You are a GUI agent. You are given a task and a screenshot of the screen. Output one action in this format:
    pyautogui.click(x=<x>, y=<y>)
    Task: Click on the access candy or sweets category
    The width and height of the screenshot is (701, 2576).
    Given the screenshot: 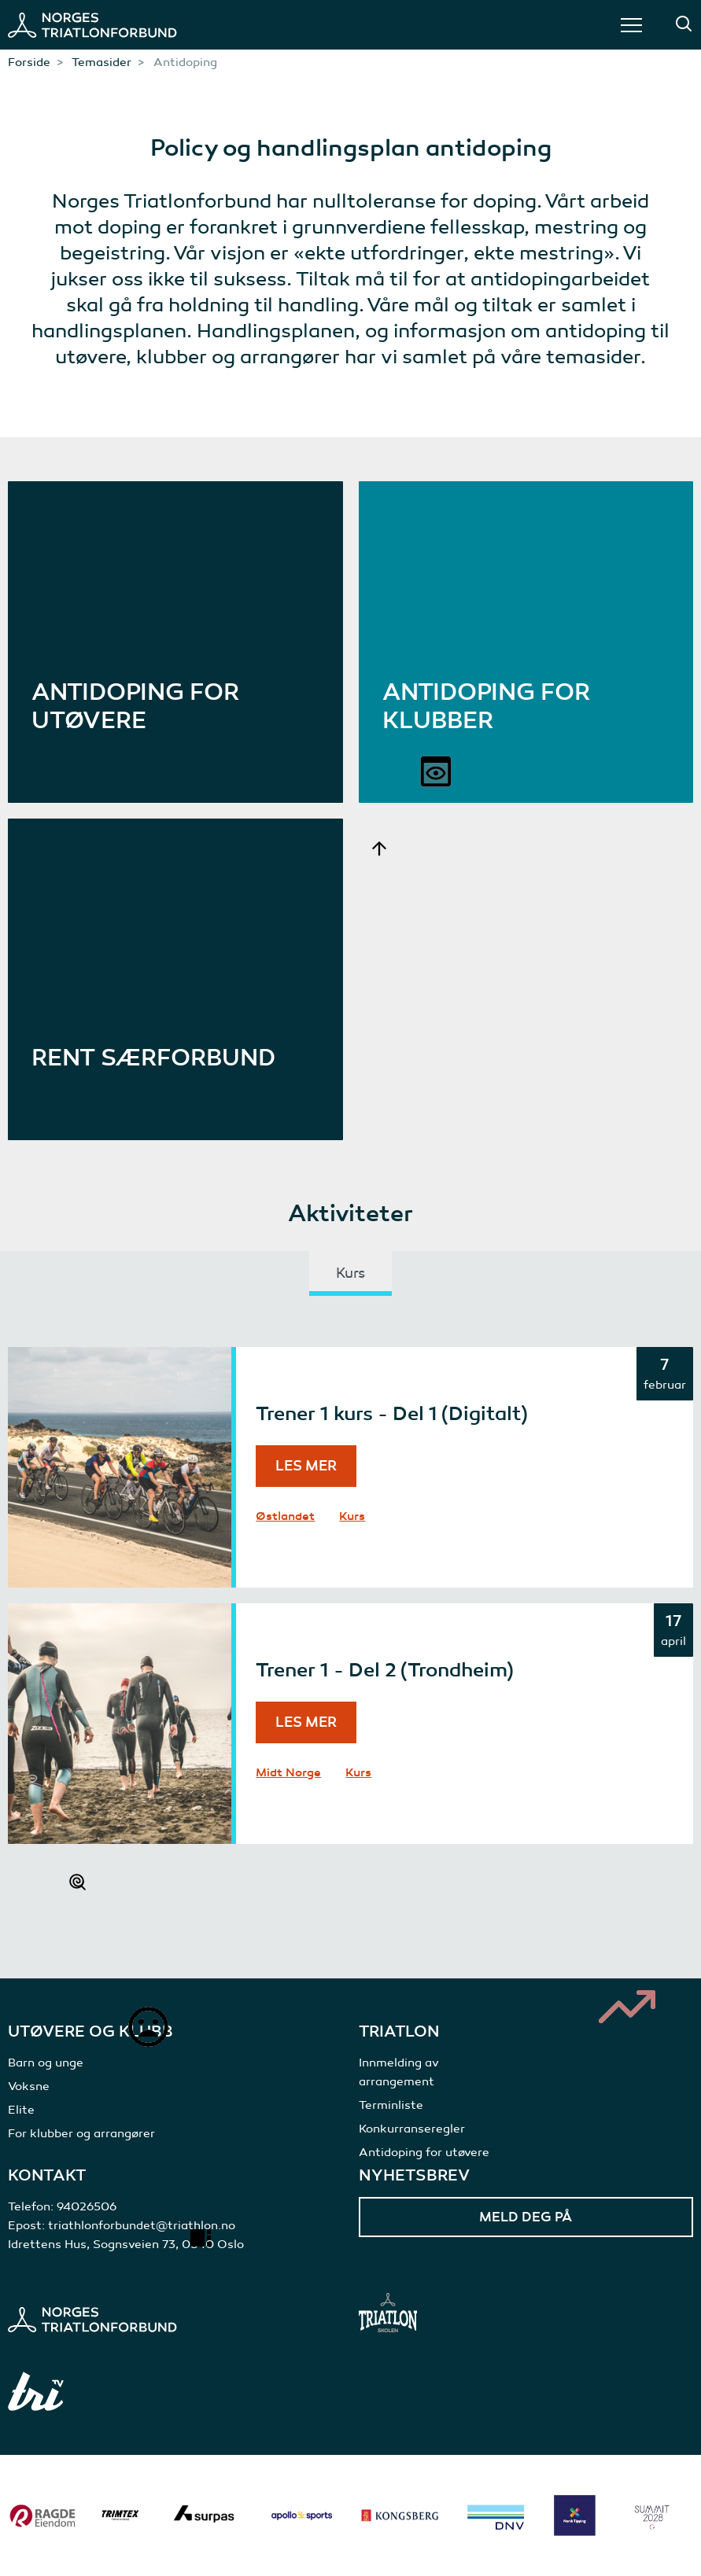 What is the action you would take?
    pyautogui.click(x=77, y=1882)
    